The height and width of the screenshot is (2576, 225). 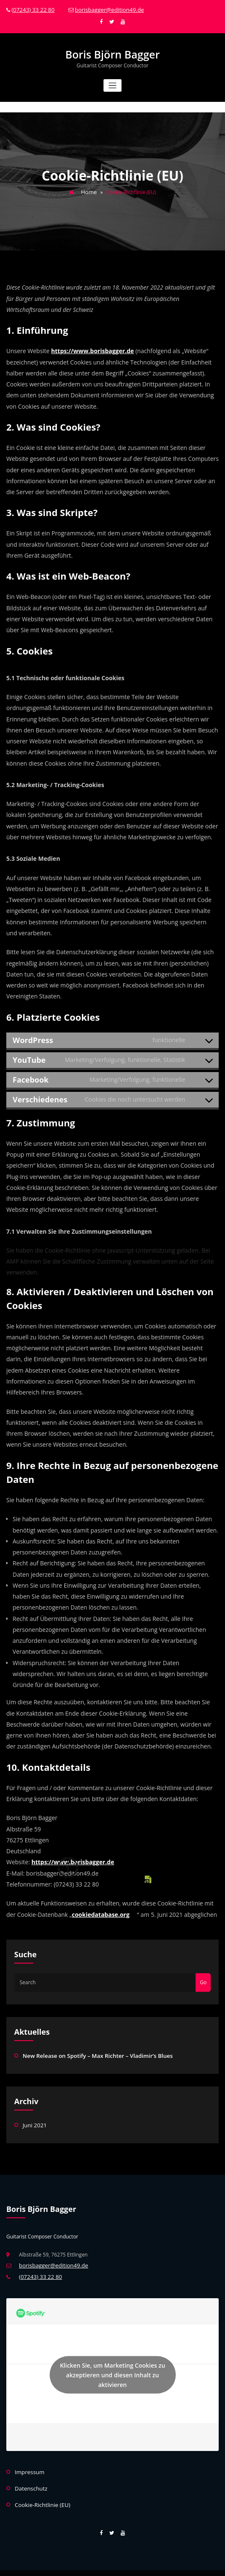 What do you see at coordinates (148, 1879) in the screenshot?
I see `javascript file type indicator` at bounding box center [148, 1879].